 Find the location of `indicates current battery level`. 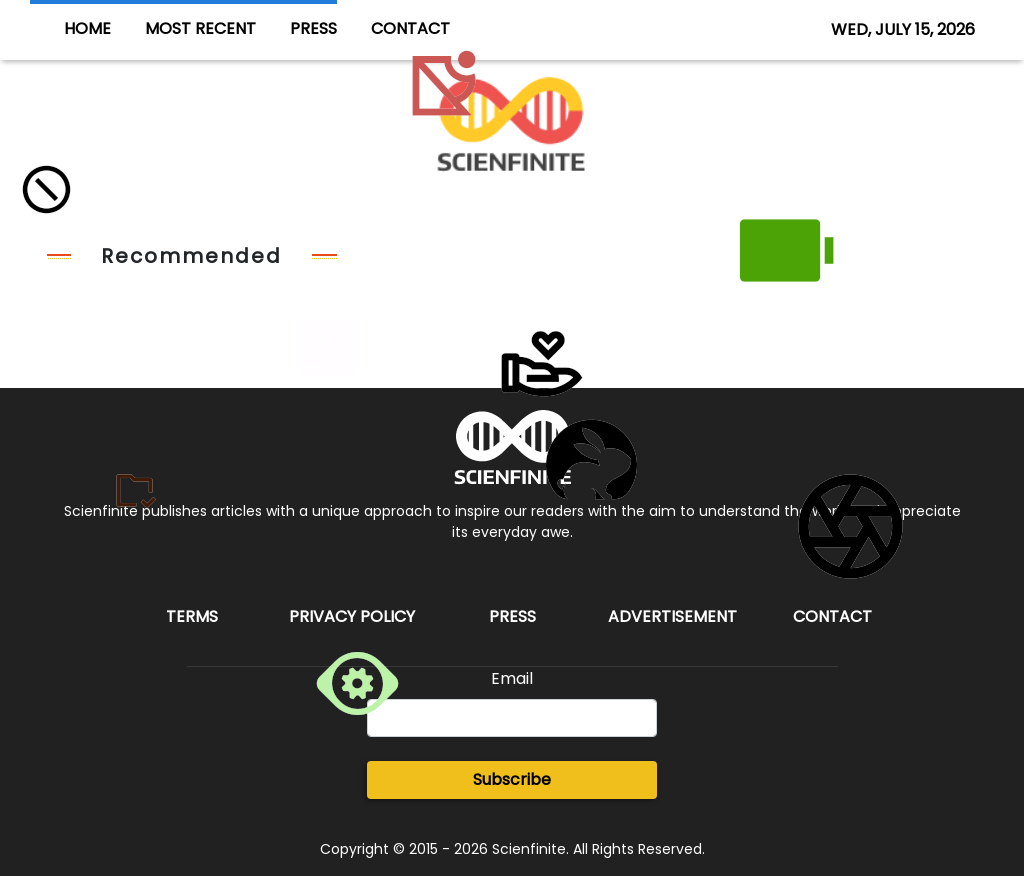

indicates current battery level is located at coordinates (784, 250).